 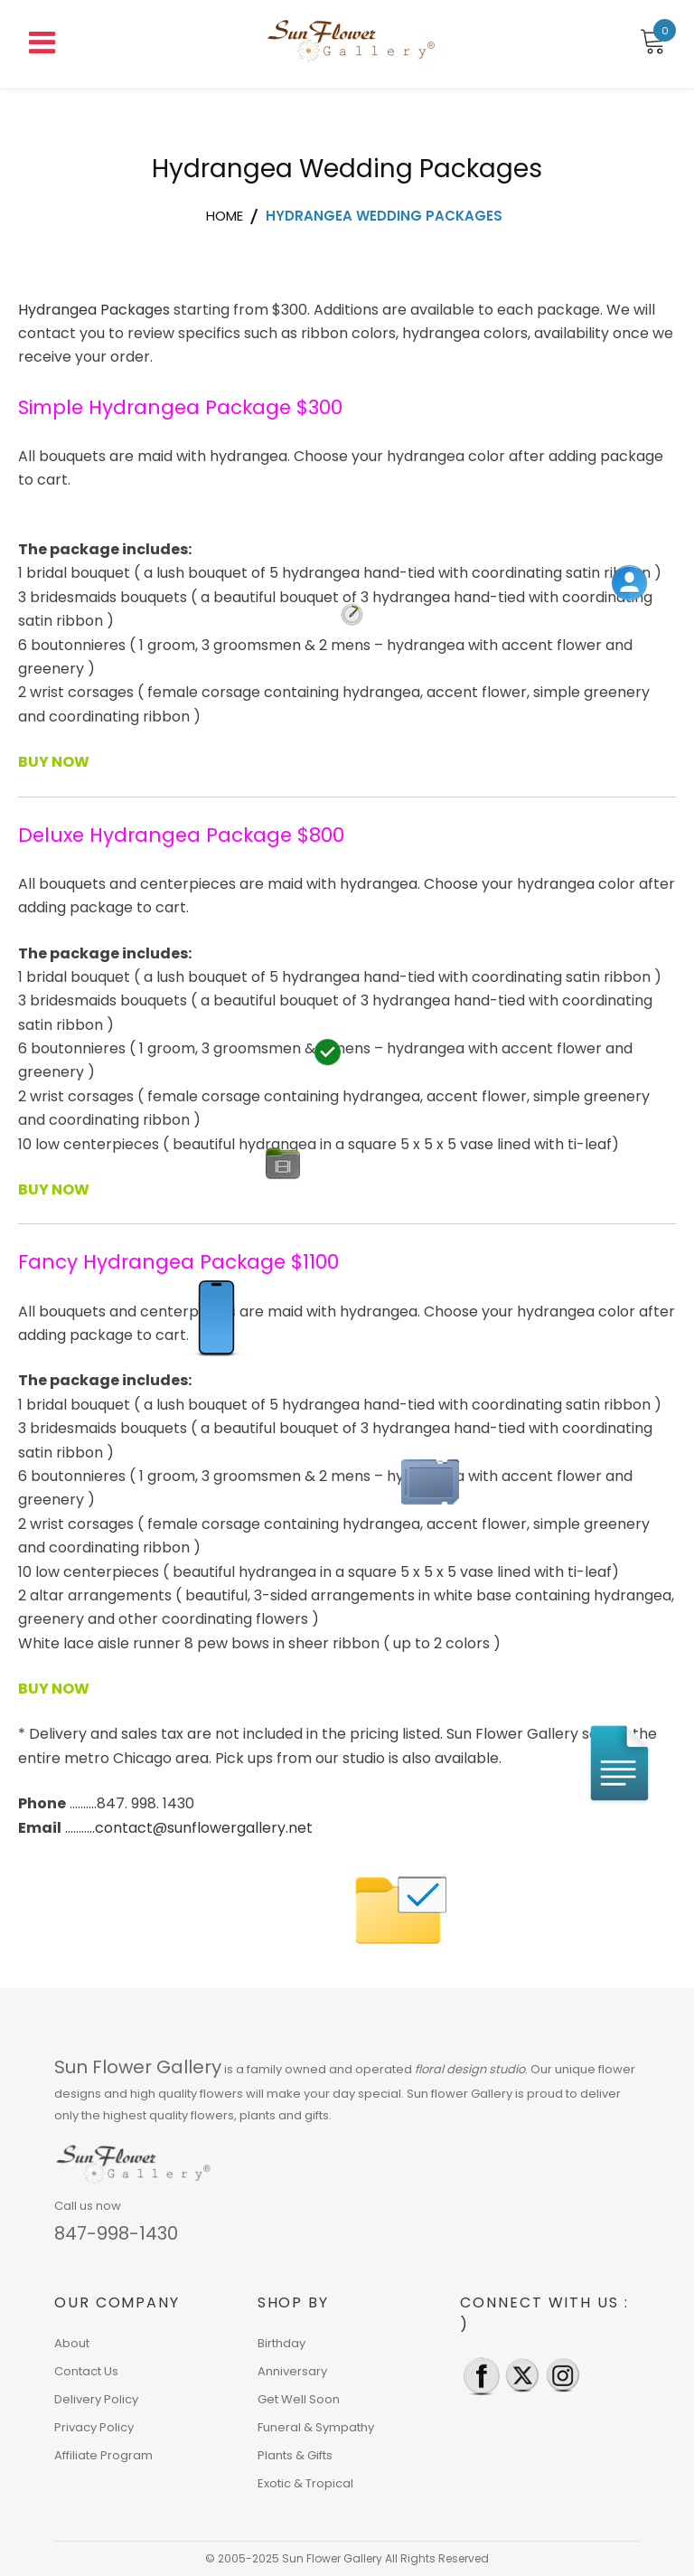 What do you see at coordinates (619, 1764) in the screenshot?
I see `opendocument text template file` at bounding box center [619, 1764].